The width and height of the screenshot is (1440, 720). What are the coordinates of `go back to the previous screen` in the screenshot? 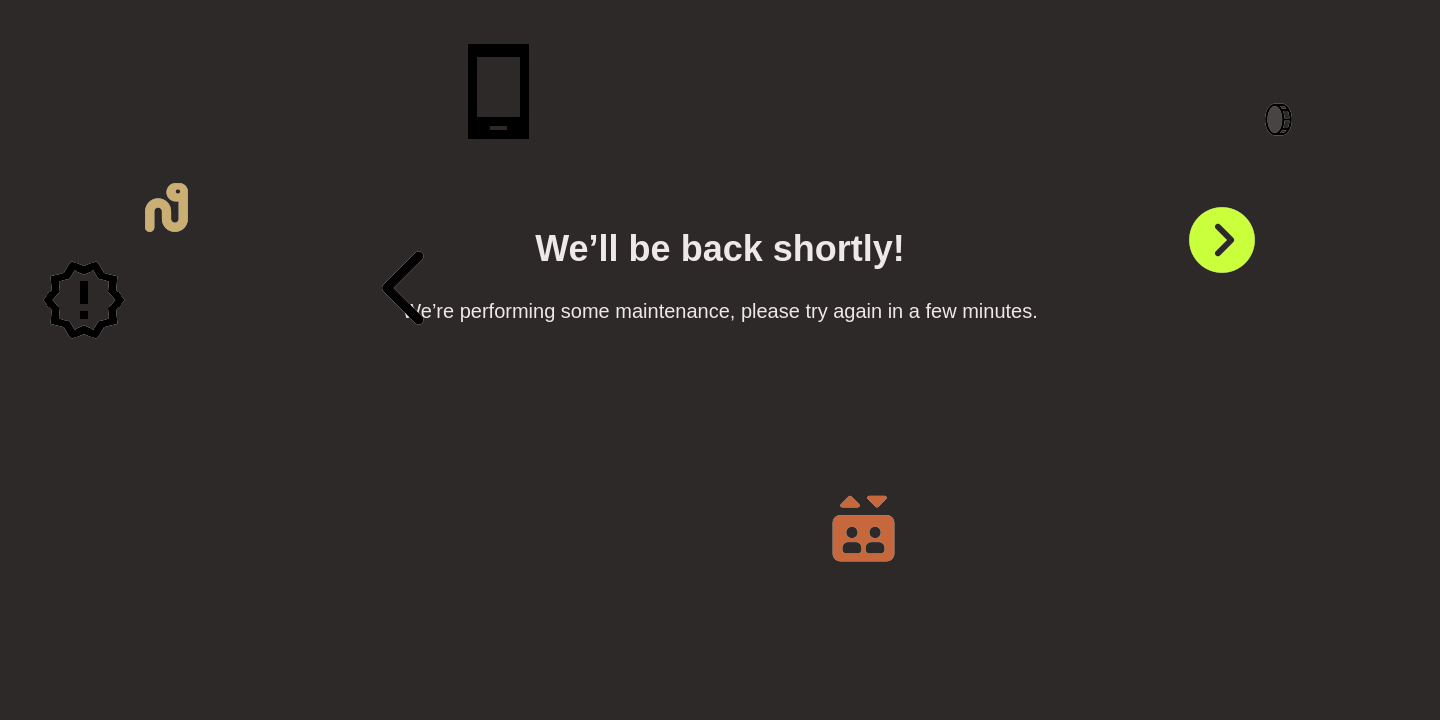 It's located at (406, 288).